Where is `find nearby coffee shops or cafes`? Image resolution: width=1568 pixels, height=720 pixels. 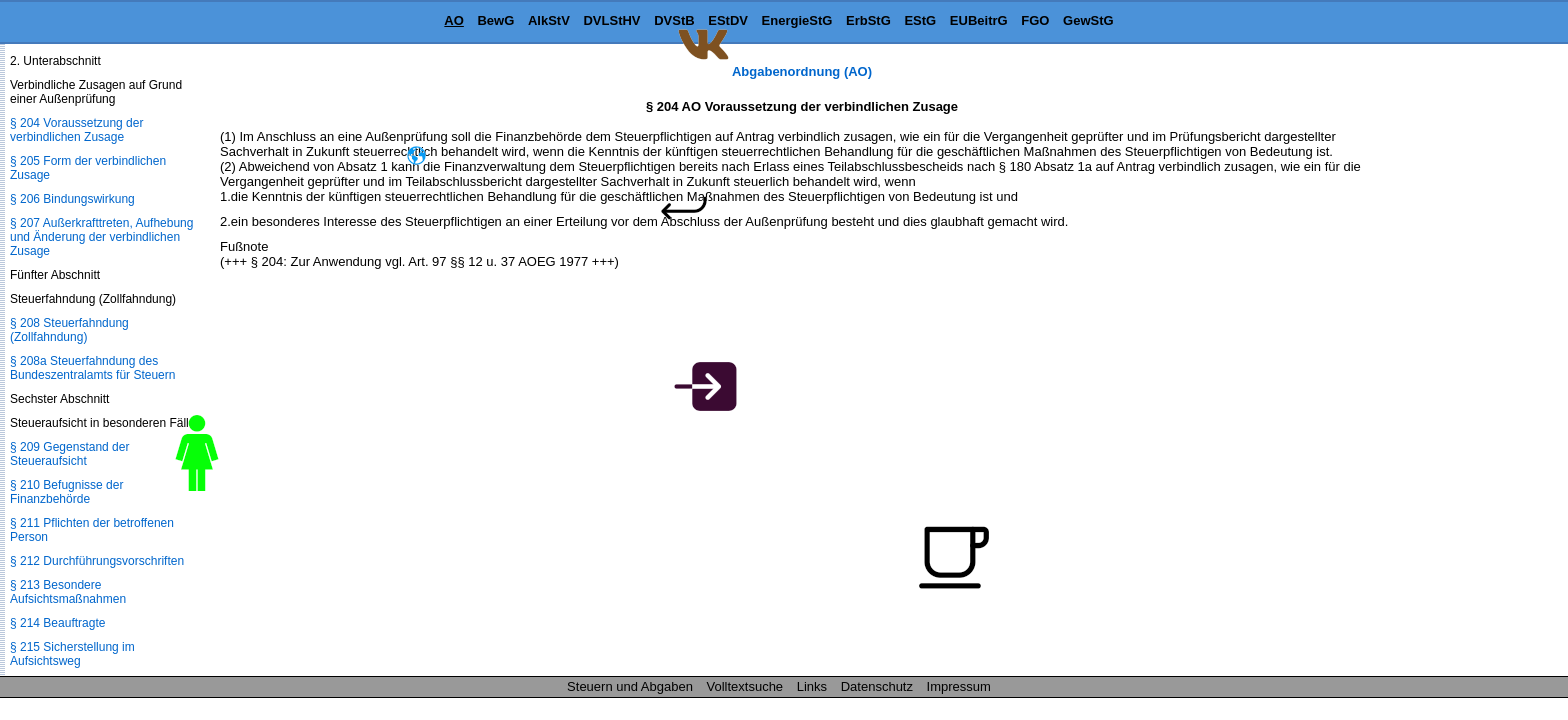 find nearby coffee shops or cafes is located at coordinates (954, 559).